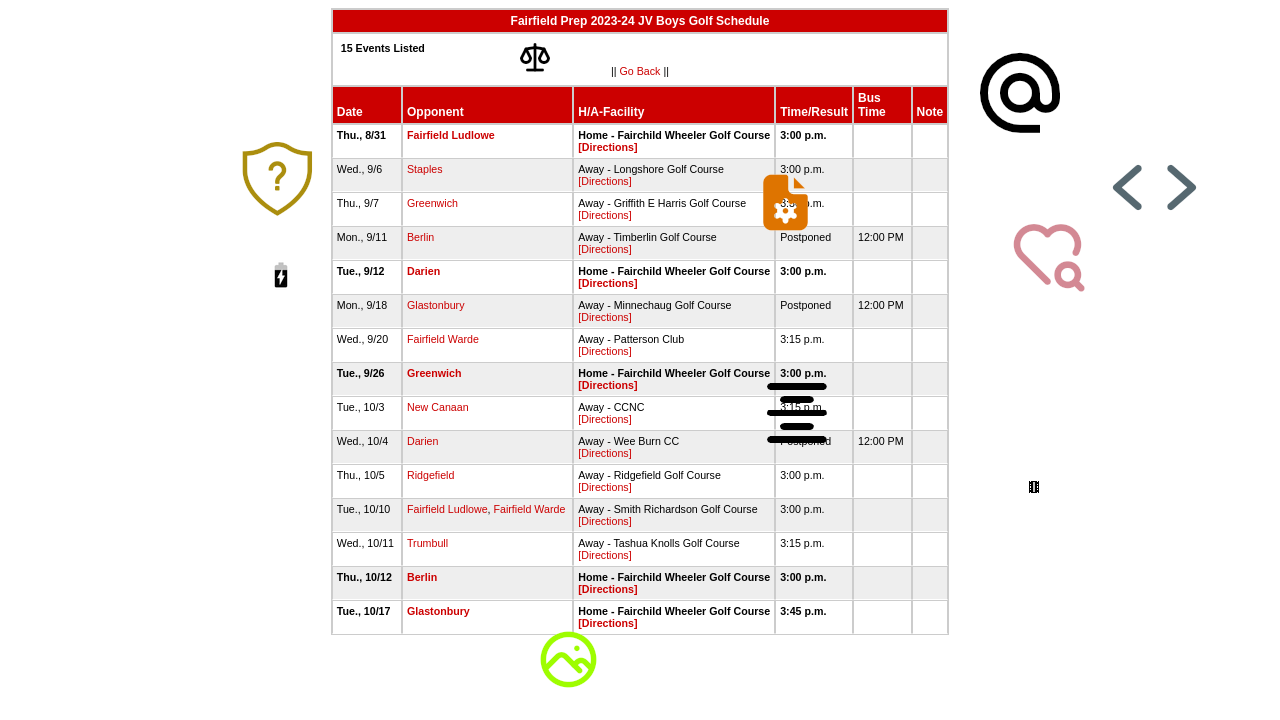 This screenshot has height=720, width=1280. What do you see at coordinates (1034, 487) in the screenshot?
I see `access movies or video content` at bounding box center [1034, 487].